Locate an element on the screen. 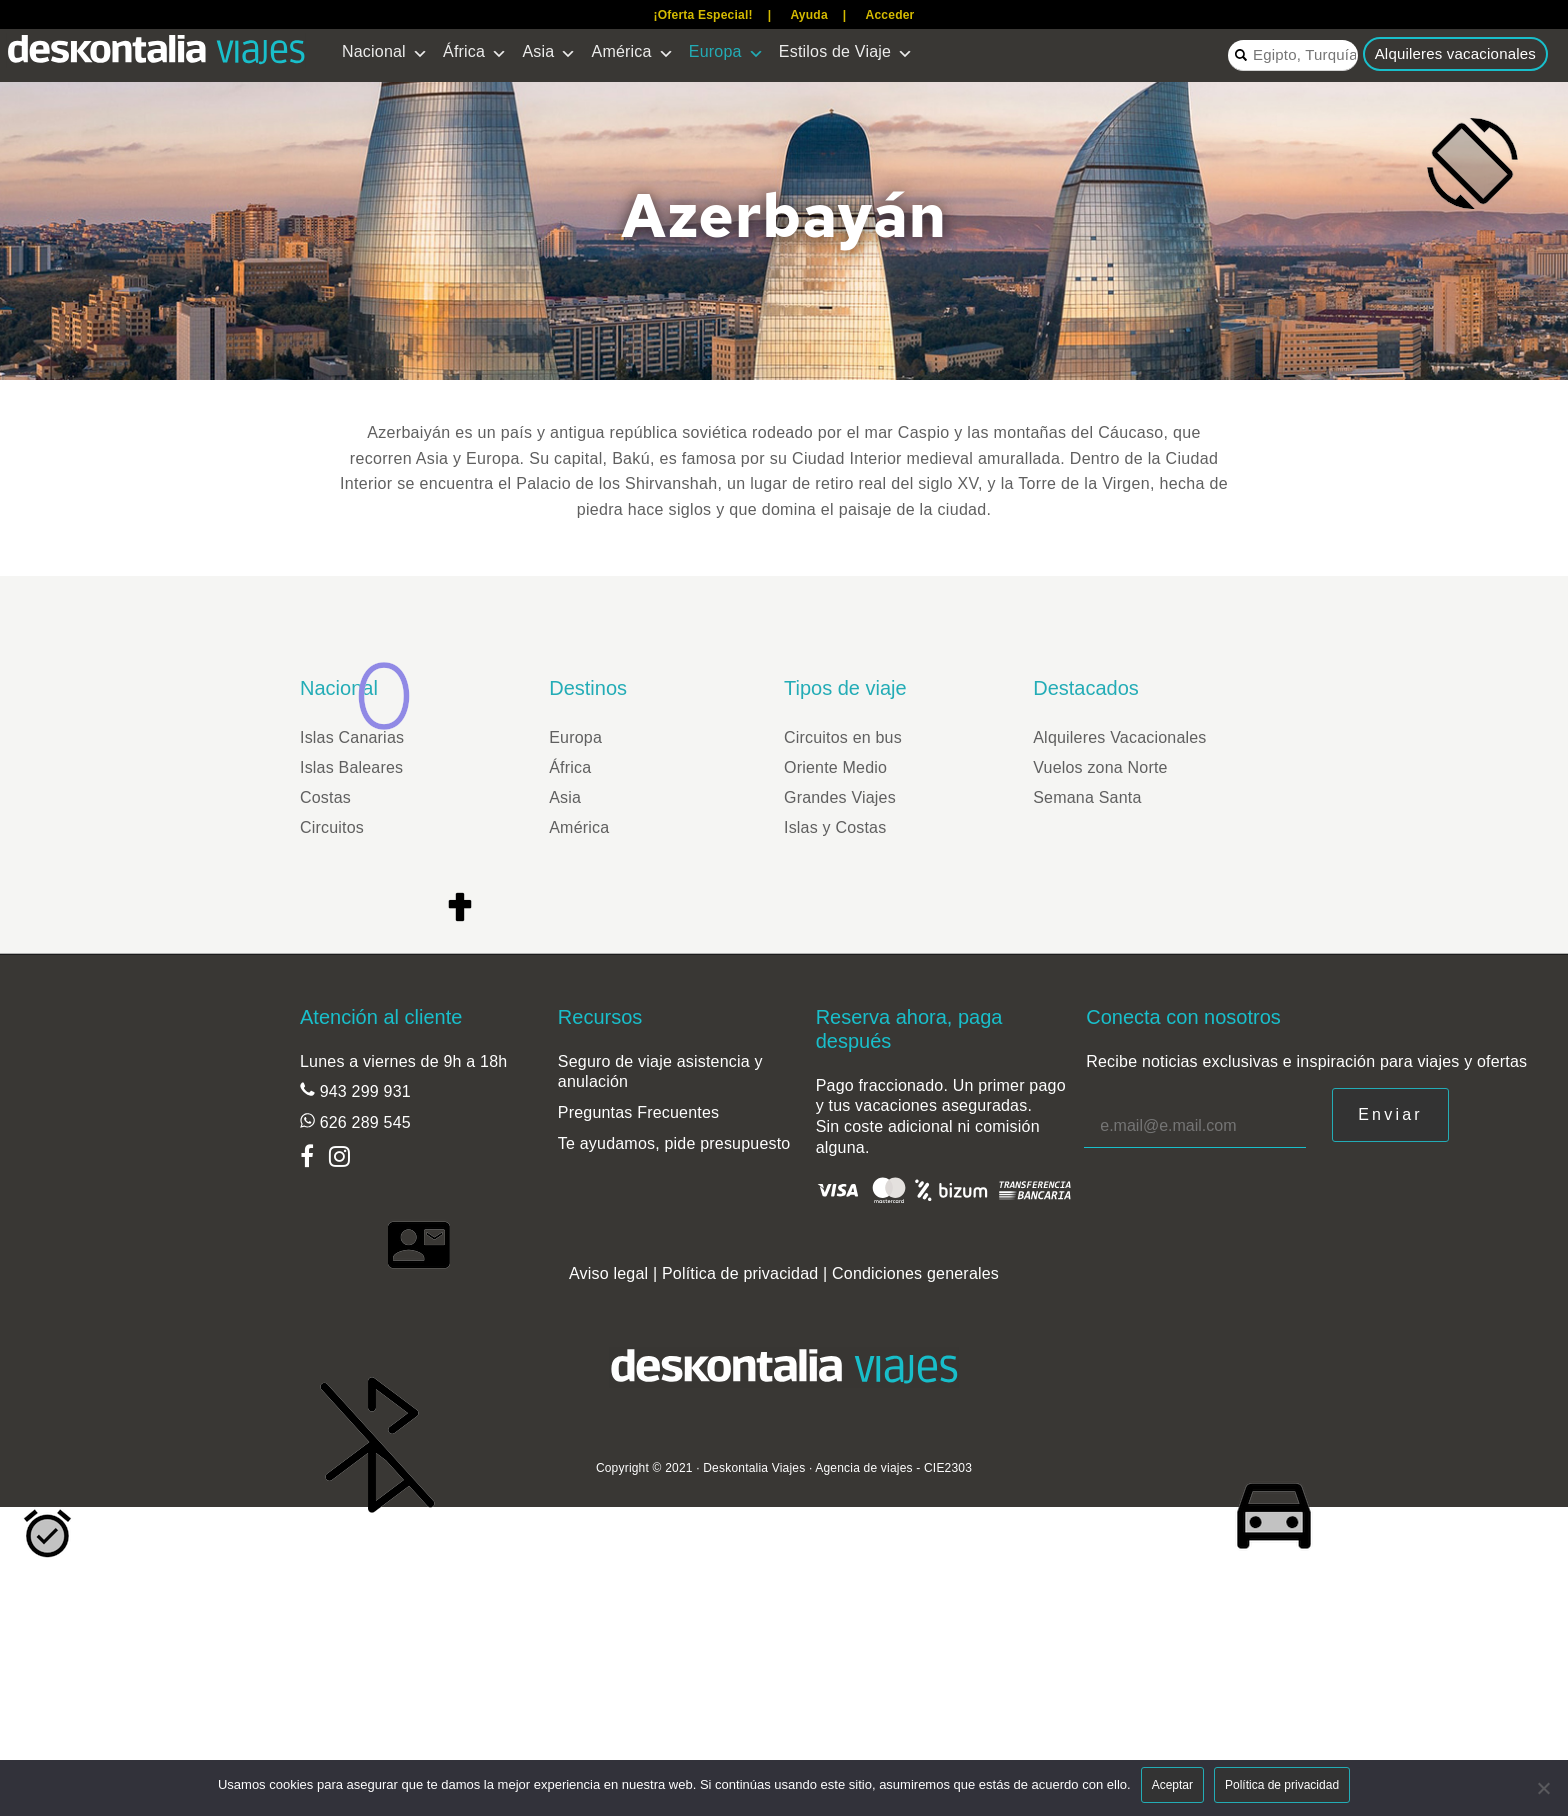 This screenshot has width=1568, height=1816. view contact email information is located at coordinates (419, 1245).